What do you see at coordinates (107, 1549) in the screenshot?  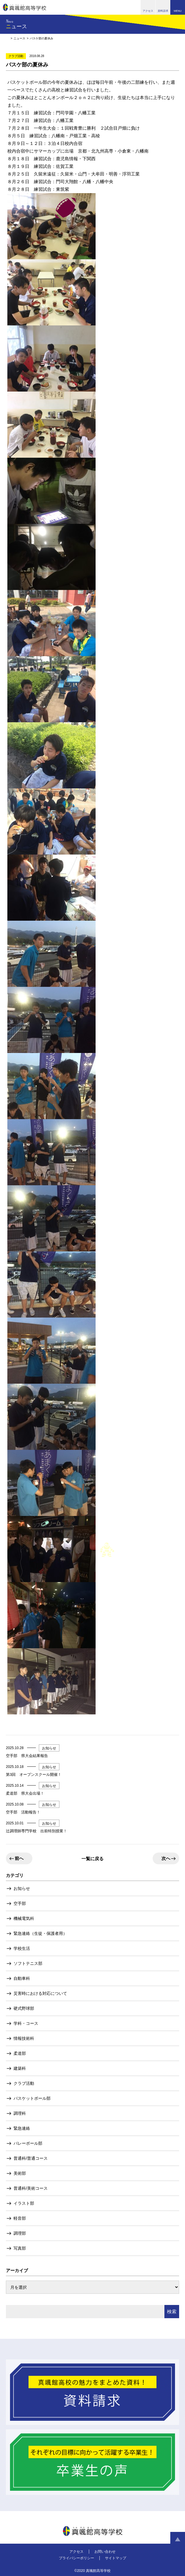 I see `select astronaut or space character` at bounding box center [107, 1549].